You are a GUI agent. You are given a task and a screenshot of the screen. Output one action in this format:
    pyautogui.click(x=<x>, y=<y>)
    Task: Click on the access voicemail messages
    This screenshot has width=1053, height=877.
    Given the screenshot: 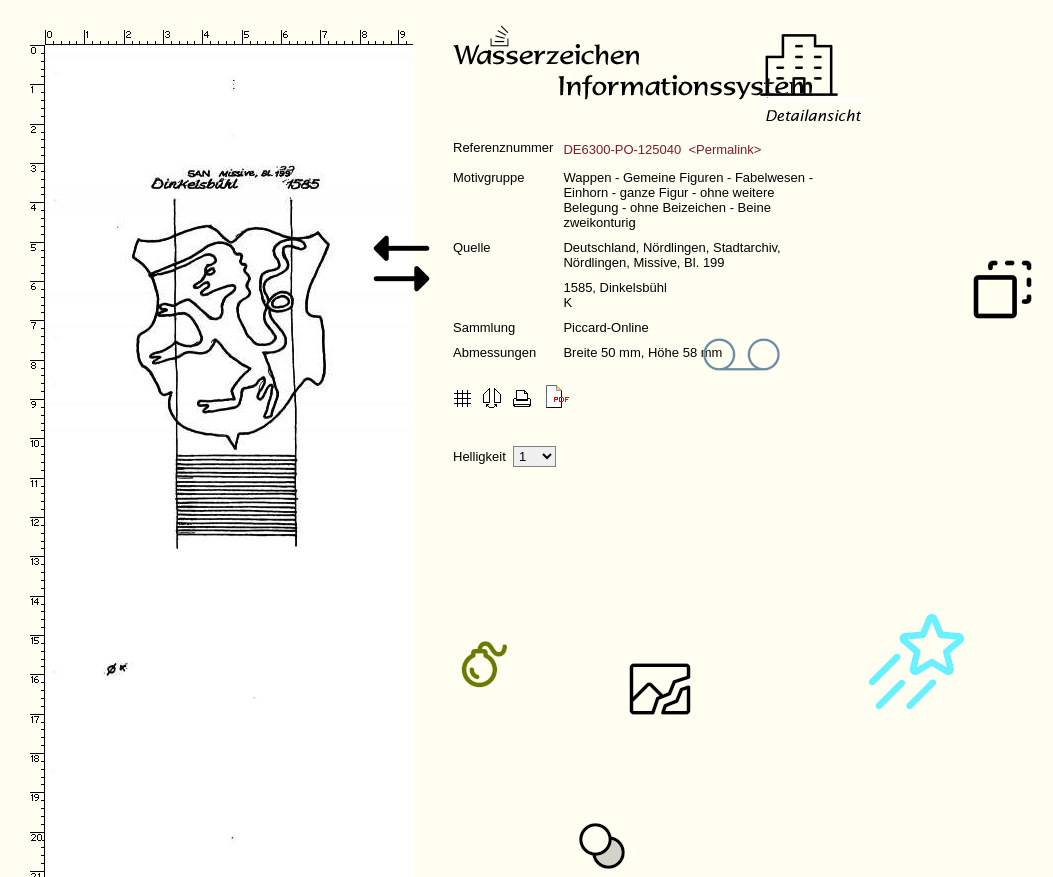 What is the action you would take?
    pyautogui.click(x=741, y=354)
    